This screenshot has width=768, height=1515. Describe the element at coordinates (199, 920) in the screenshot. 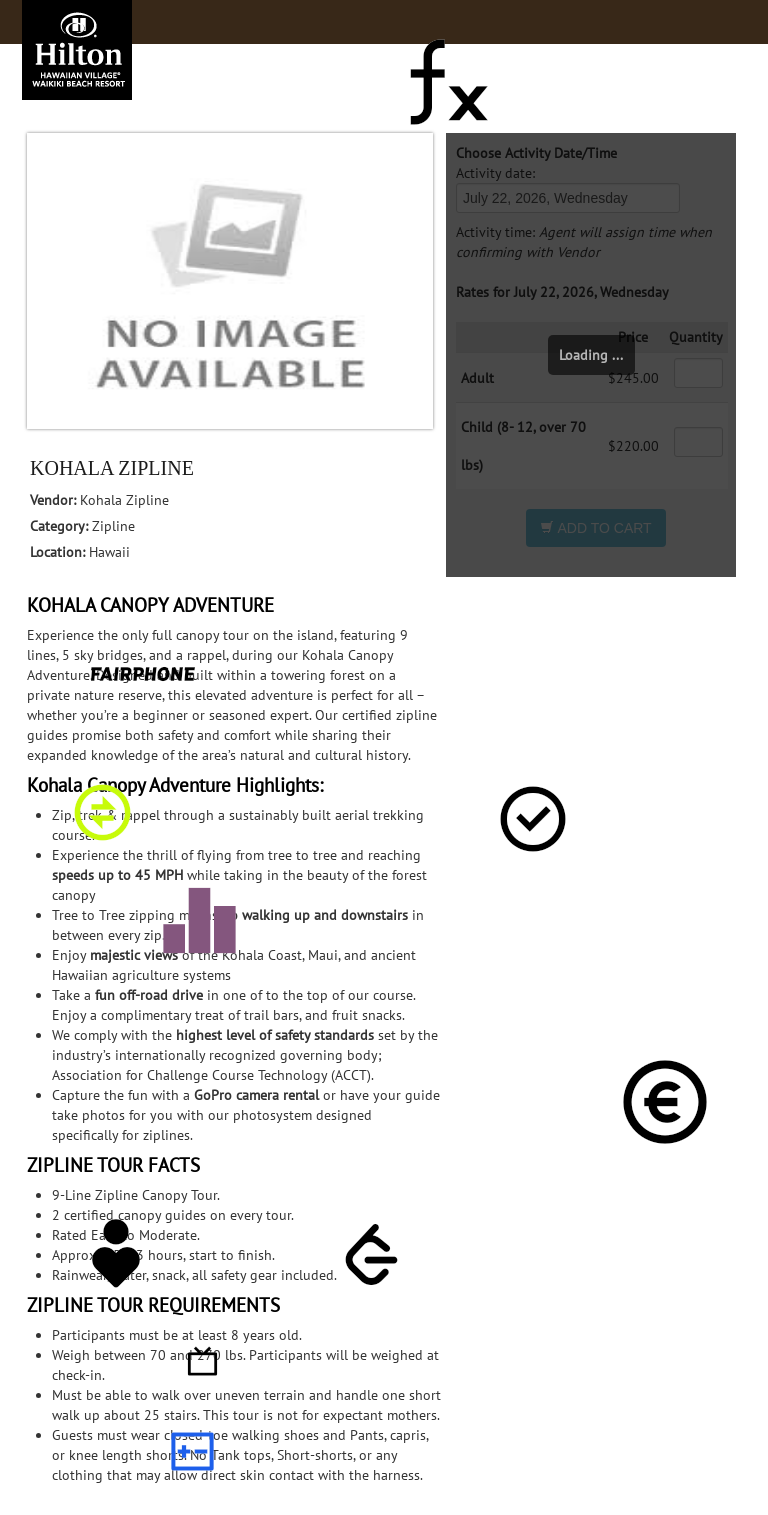

I see `view analytics or statistics` at that location.